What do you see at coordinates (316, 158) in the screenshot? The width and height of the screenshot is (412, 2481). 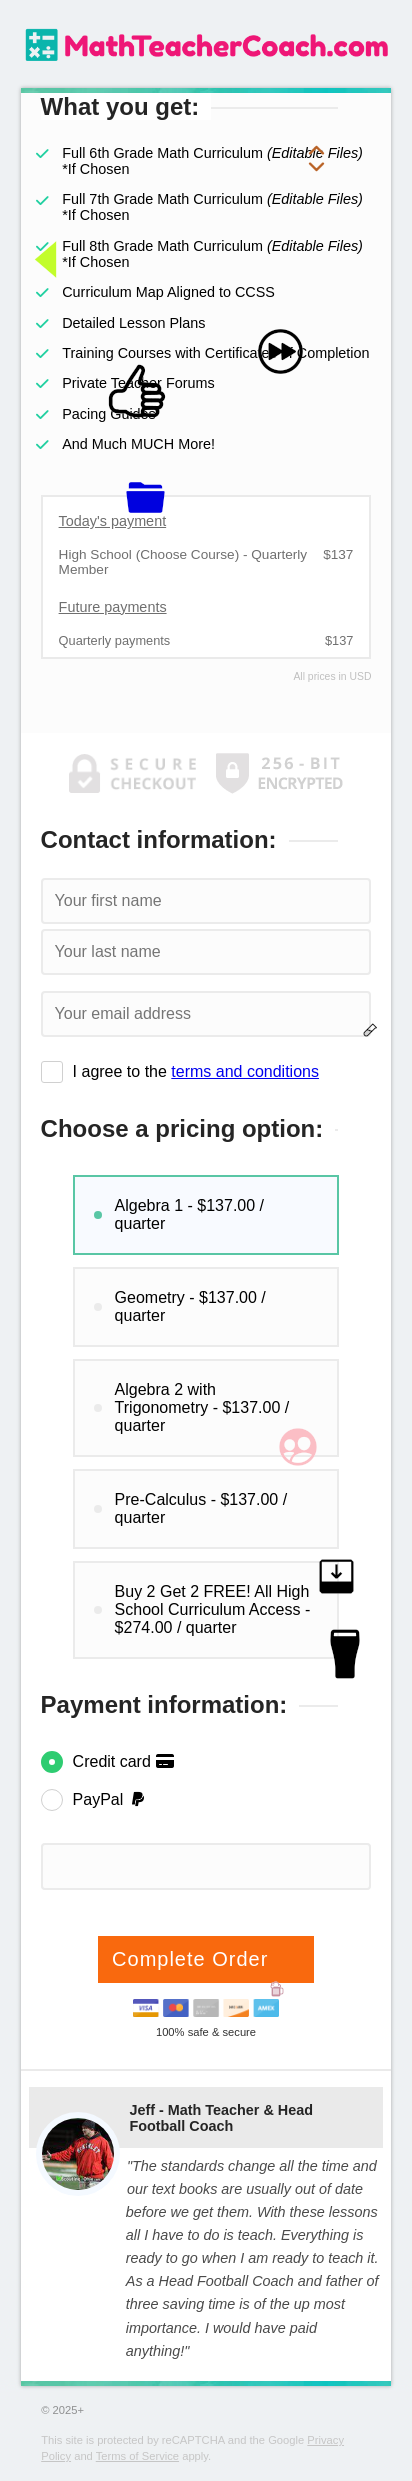 I see `expand or collapse a dropdown menu` at bounding box center [316, 158].